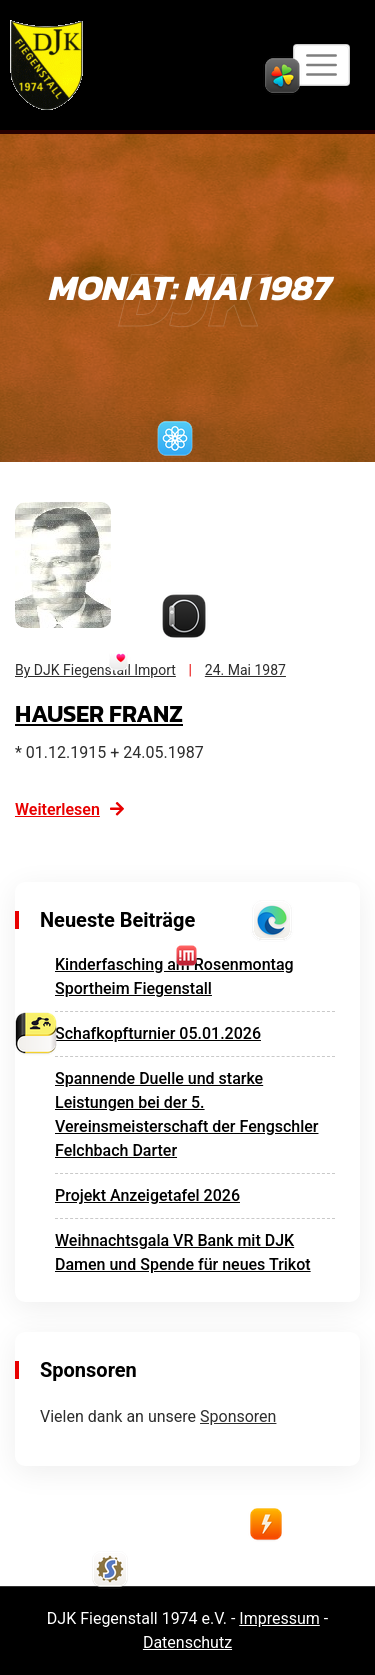 The image size is (375, 1675). I want to click on open the Health app, so click(118, 660).